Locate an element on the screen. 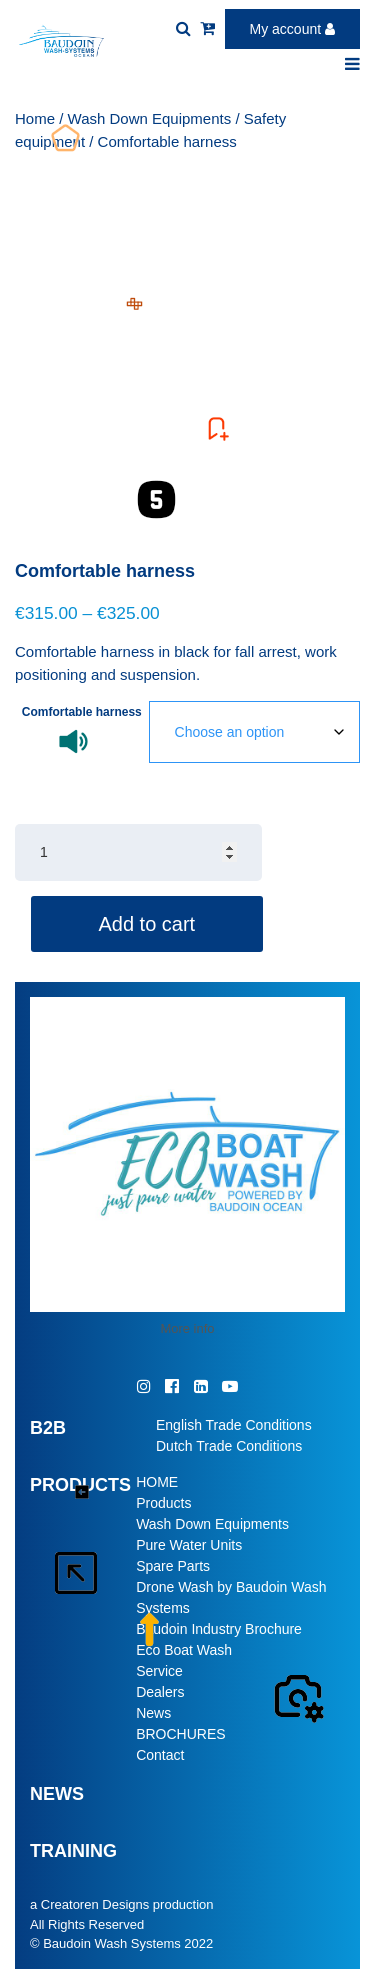 The height and width of the screenshot is (1969, 375). go back to the previous screen is located at coordinates (82, 1492).